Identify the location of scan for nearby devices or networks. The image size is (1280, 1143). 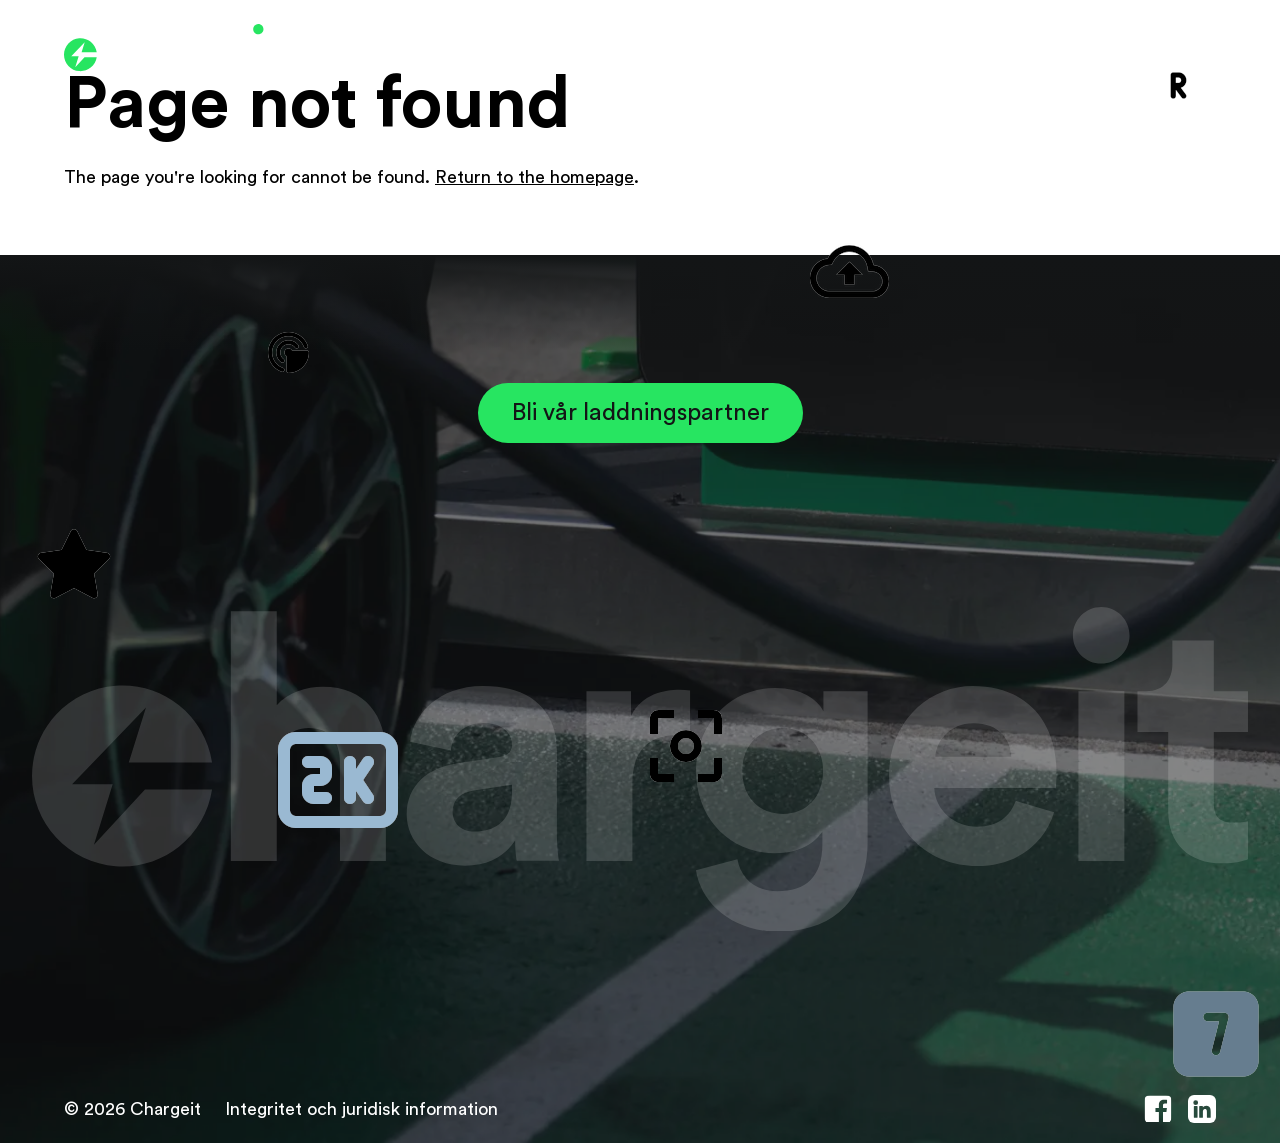
(288, 352).